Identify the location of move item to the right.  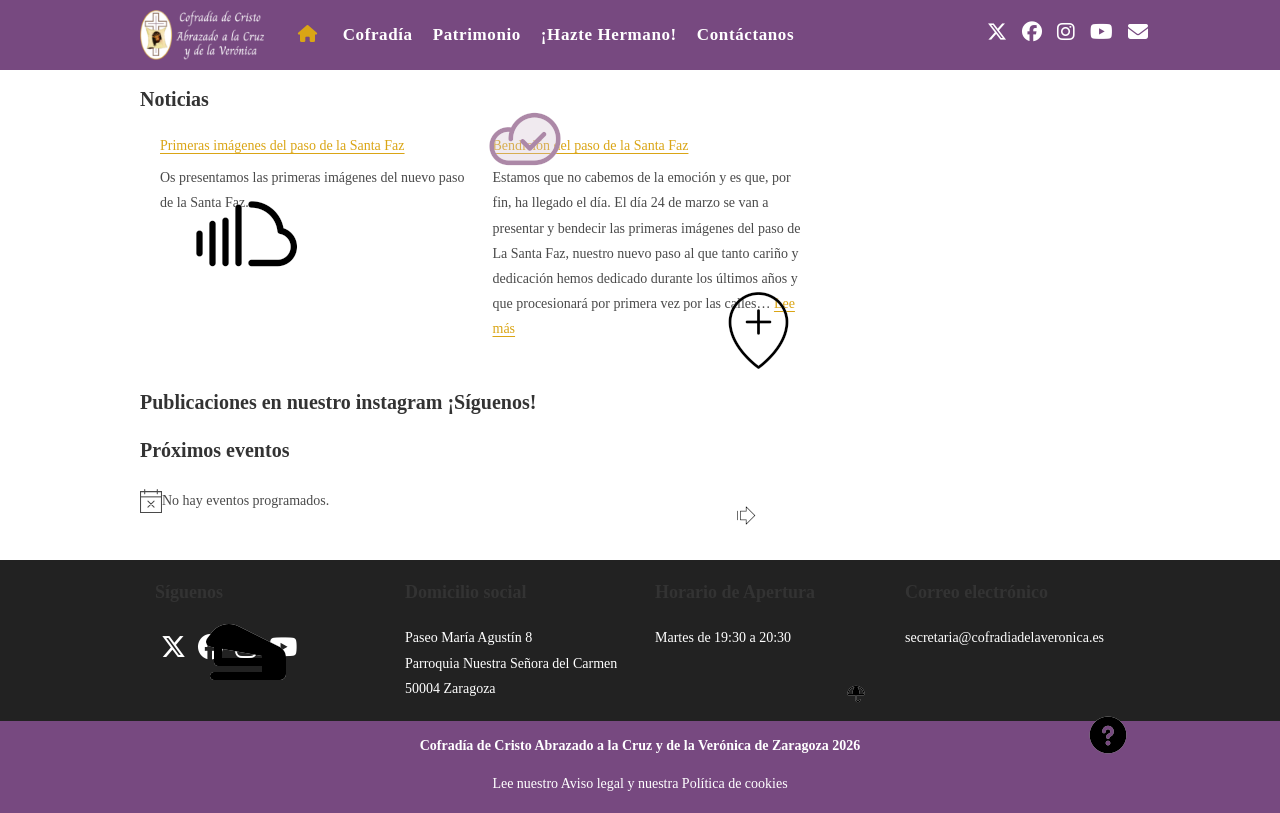
(745, 515).